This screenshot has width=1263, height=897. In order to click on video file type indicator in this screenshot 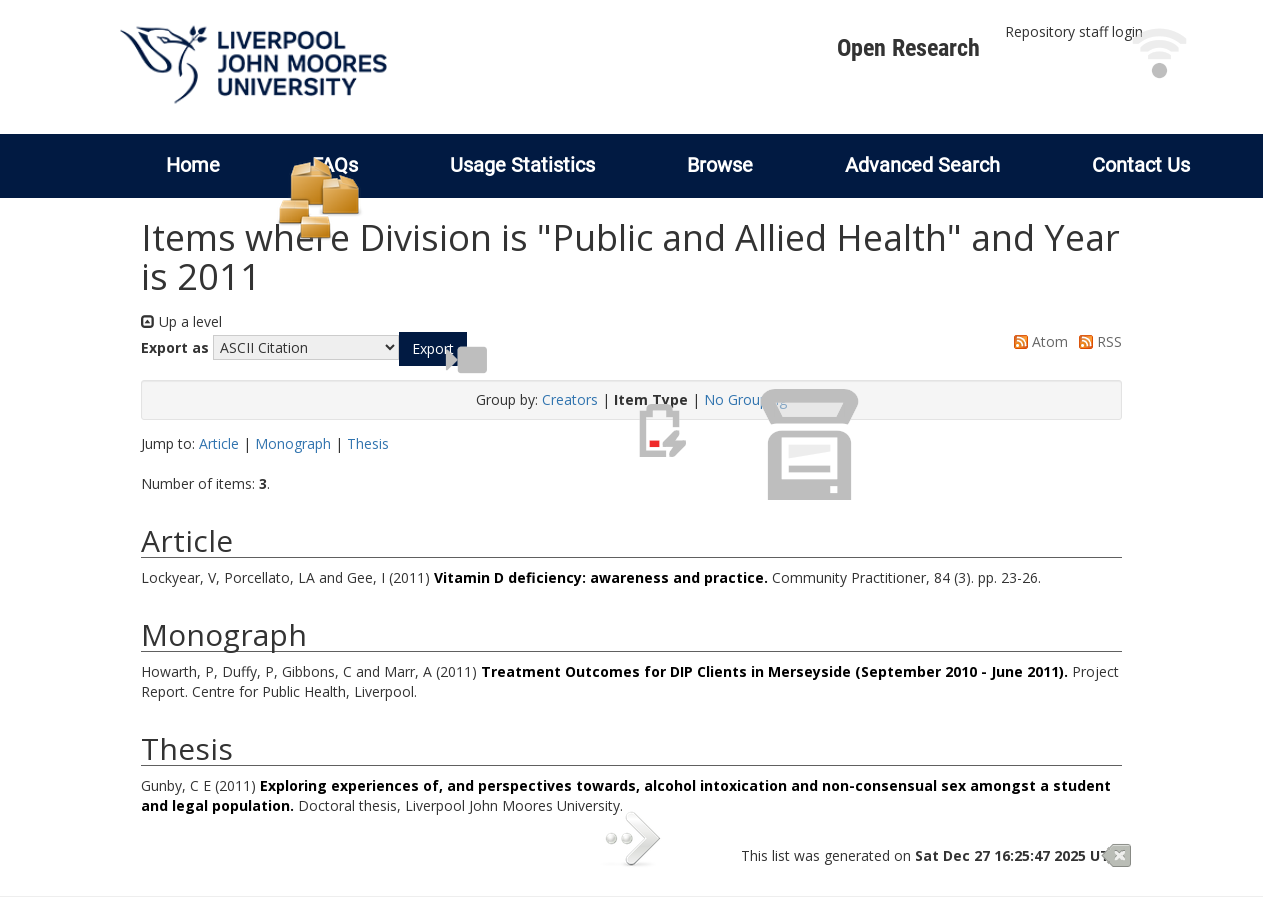, I will do `click(466, 358)`.